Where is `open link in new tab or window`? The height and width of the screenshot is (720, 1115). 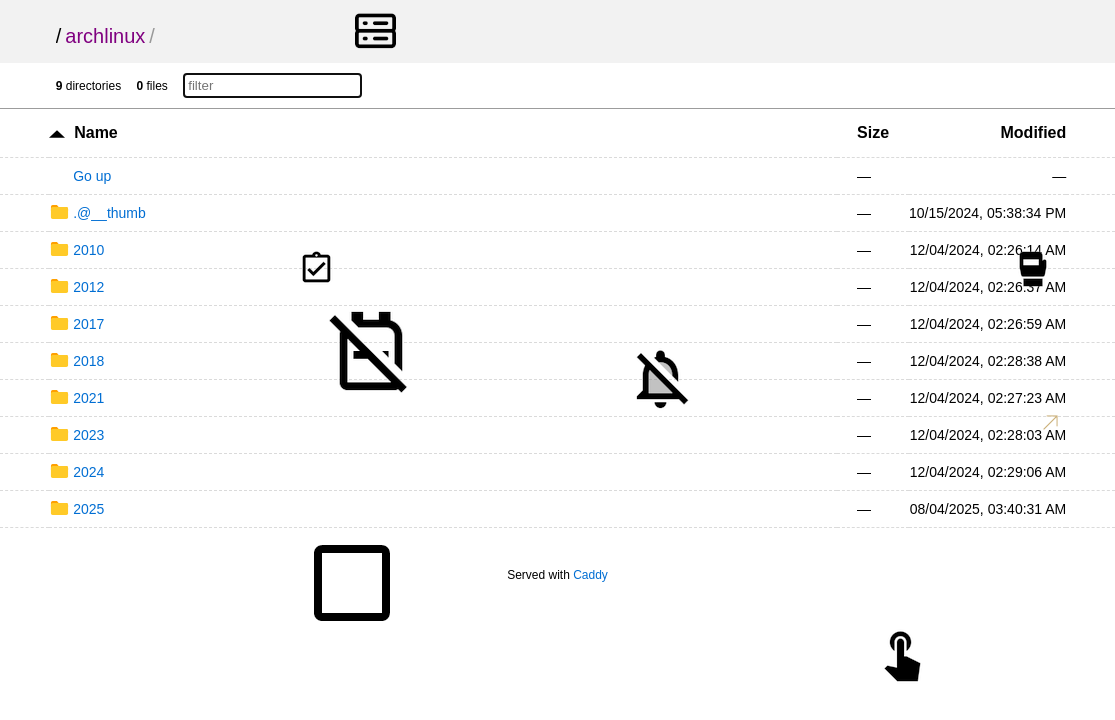
open link in new tab or window is located at coordinates (1050, 422).